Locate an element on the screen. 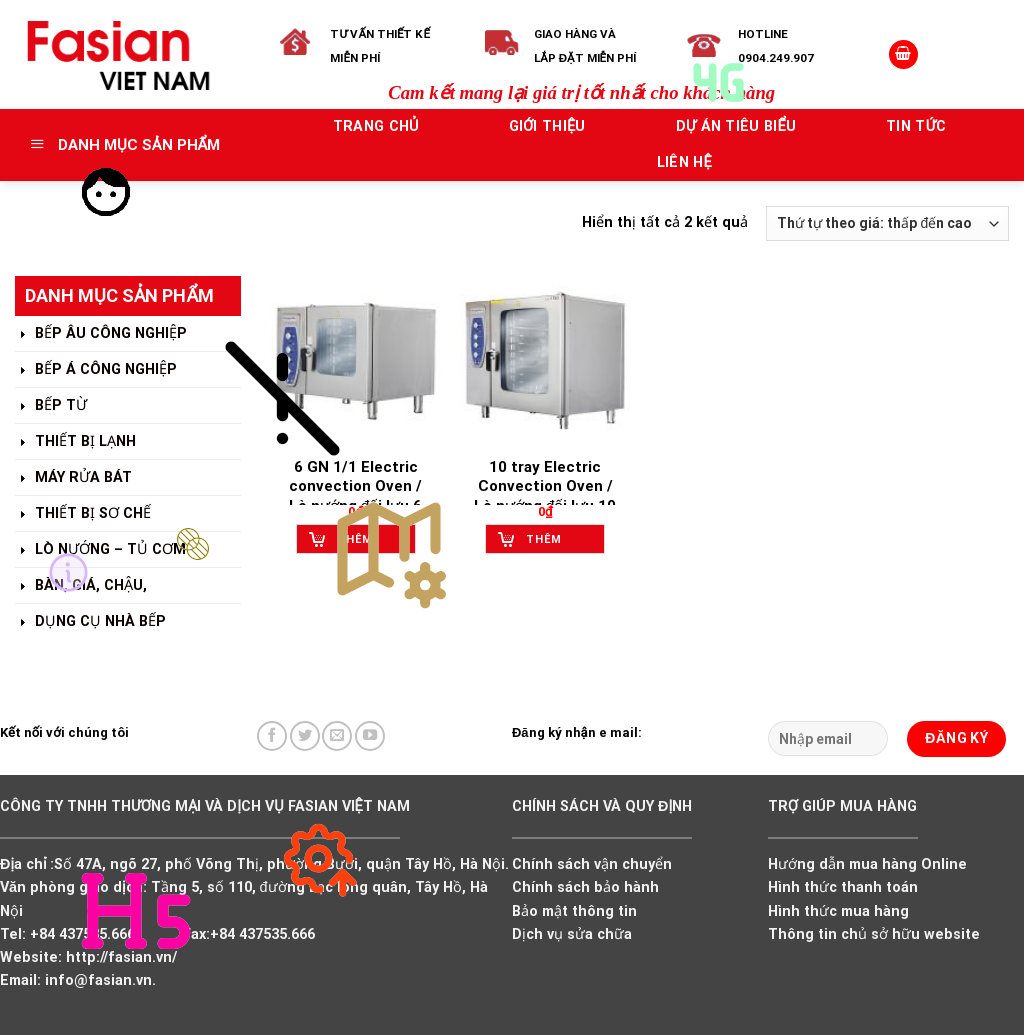 Image resolution: width=1024 pixels, height=1035 pixels. access map settings is located at coordinates (389, 549).